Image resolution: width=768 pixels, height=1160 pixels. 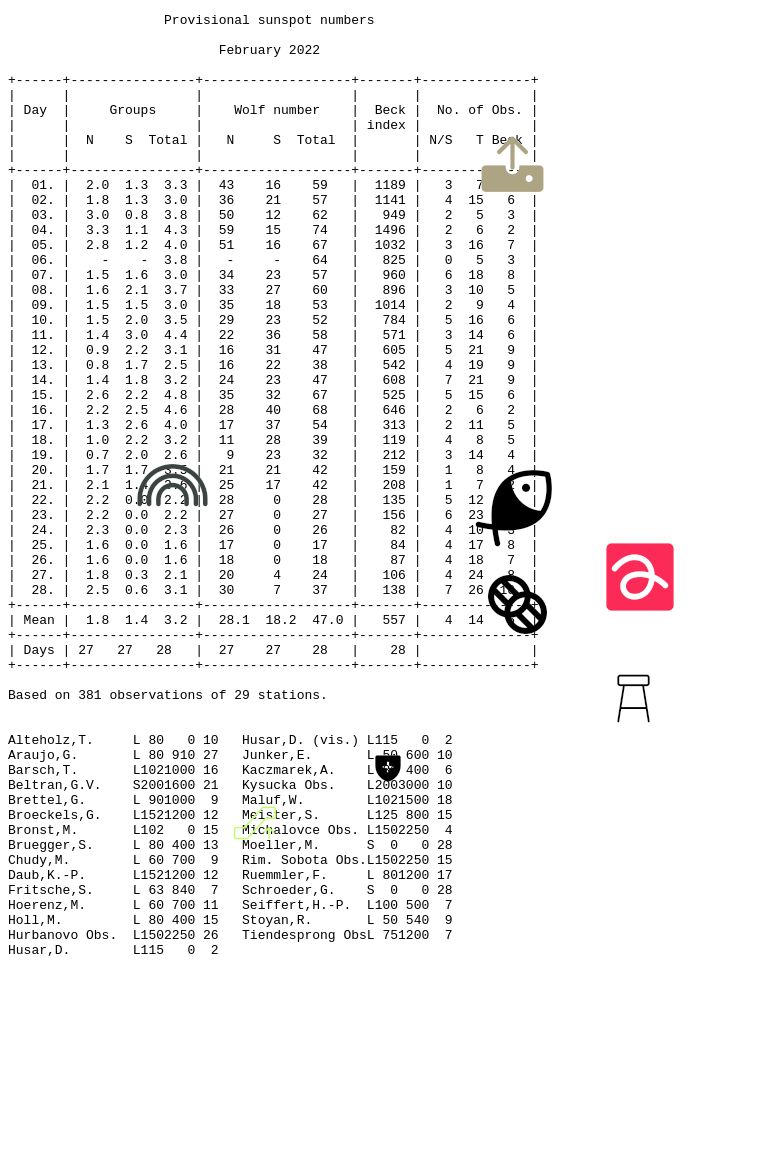 I want to click on browse seafood or fish-related content, so click(x=516, y=505).